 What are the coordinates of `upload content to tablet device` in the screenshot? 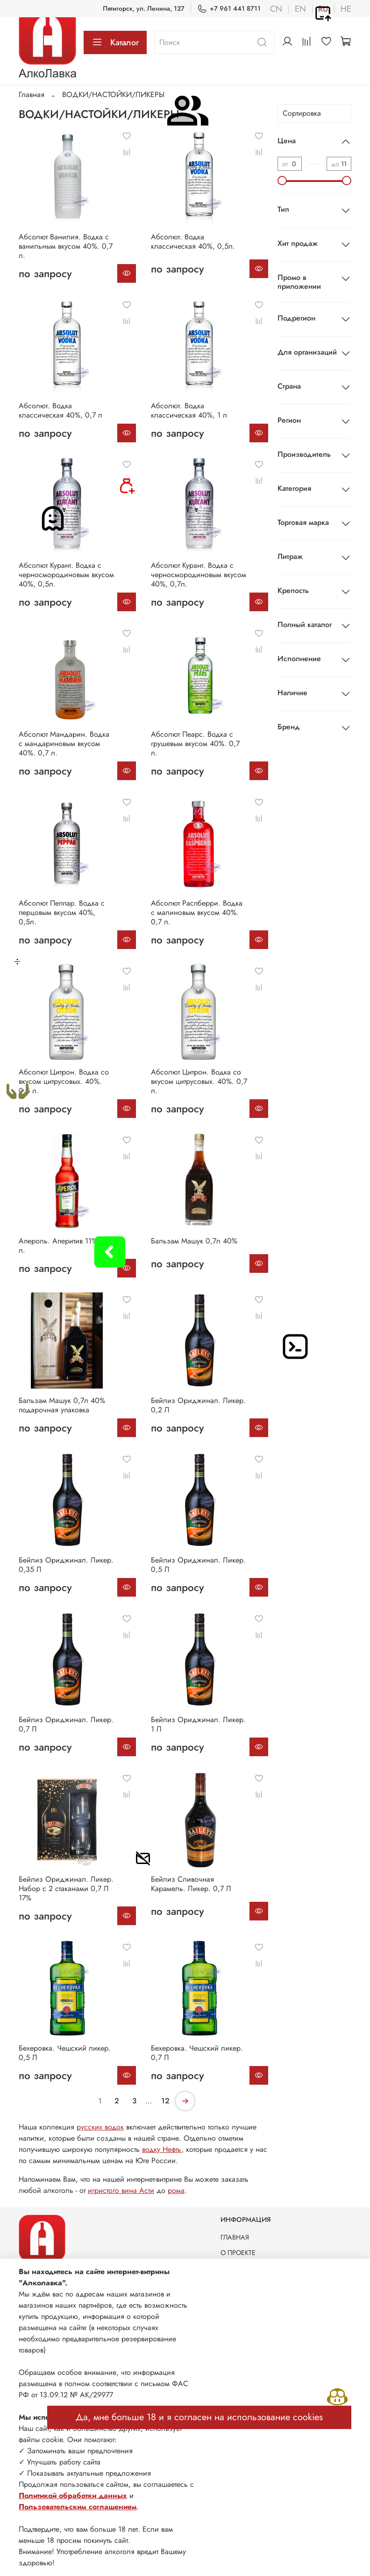 It's located at (323, 13).